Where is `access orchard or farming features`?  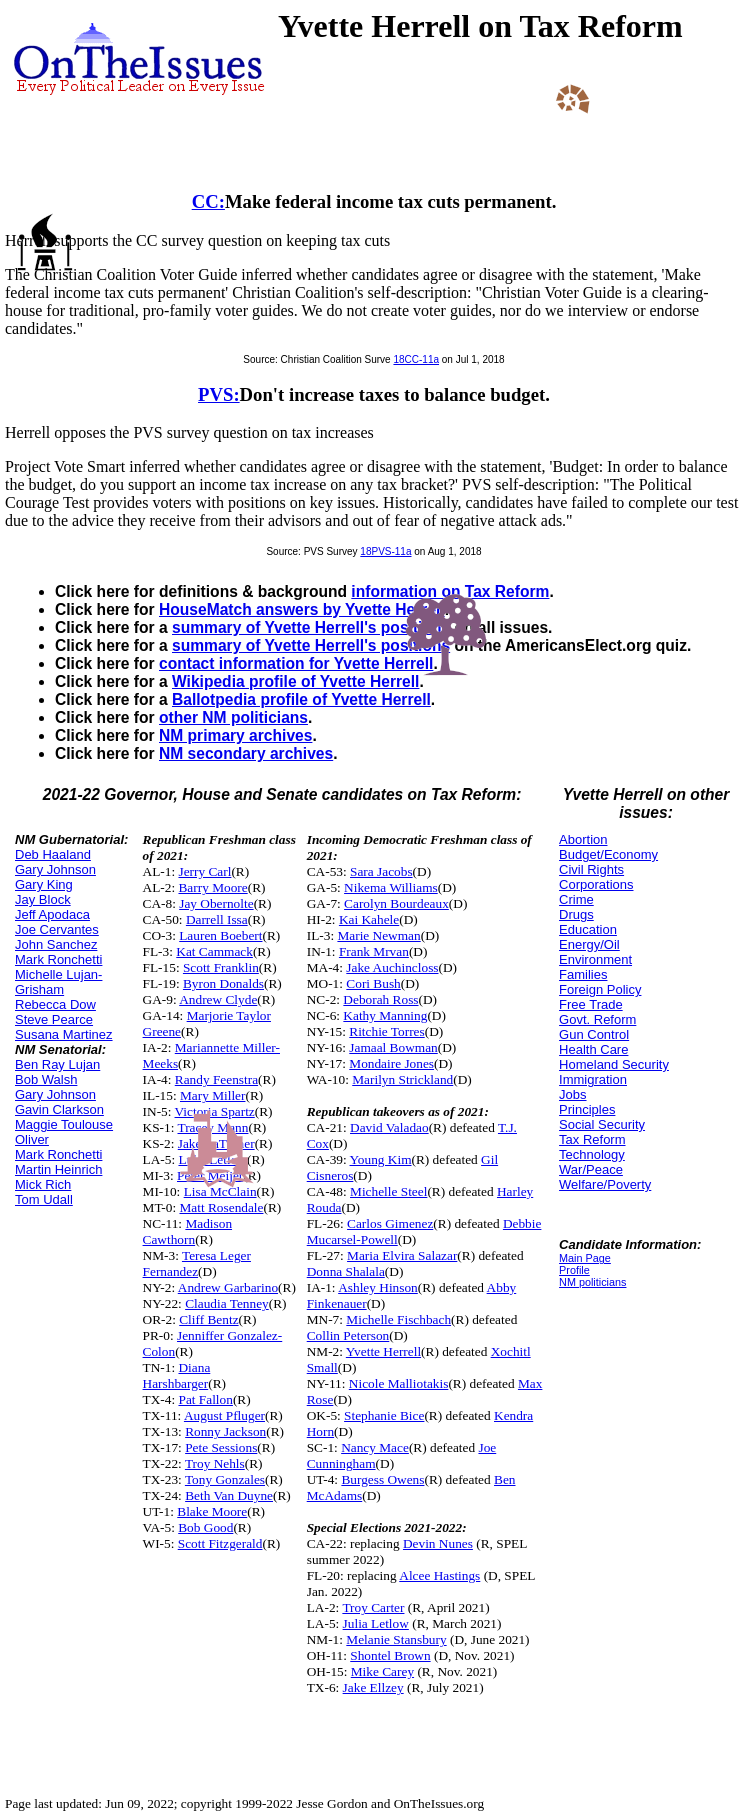 access orchard or farming features is located at coordinates (445, 633).